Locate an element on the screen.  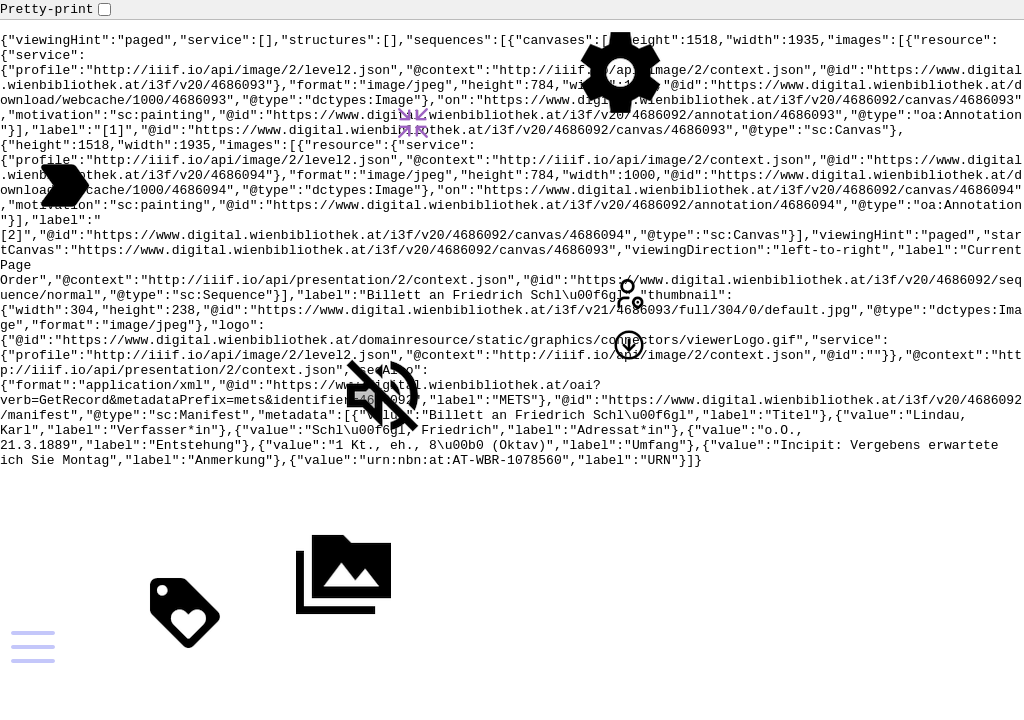
mark a message or item as important is located at coordinates (62, 185).